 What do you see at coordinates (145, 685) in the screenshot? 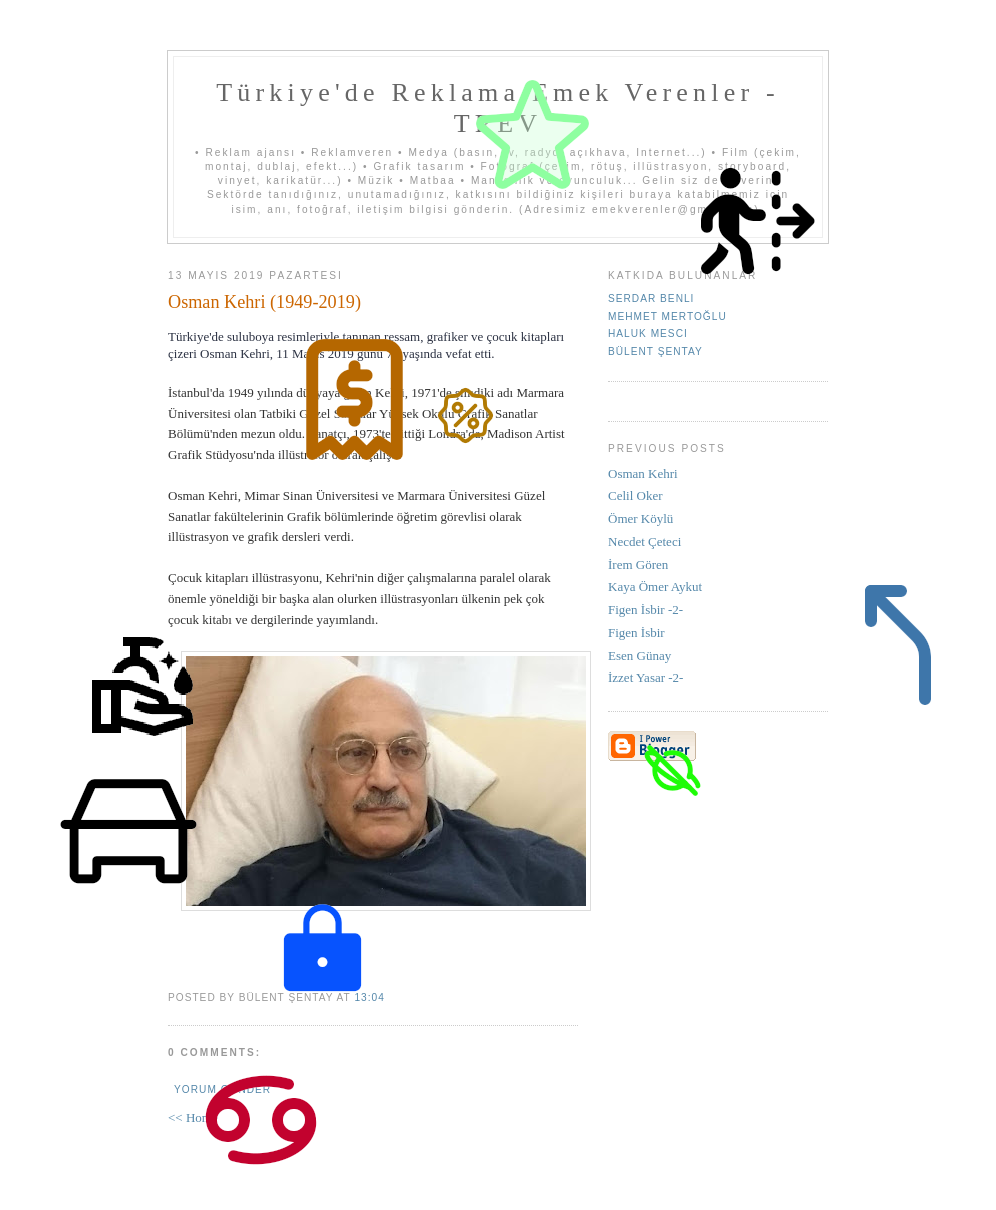
I see `hand hygiene or sanitization reminder` at bounding box center [145, 685].